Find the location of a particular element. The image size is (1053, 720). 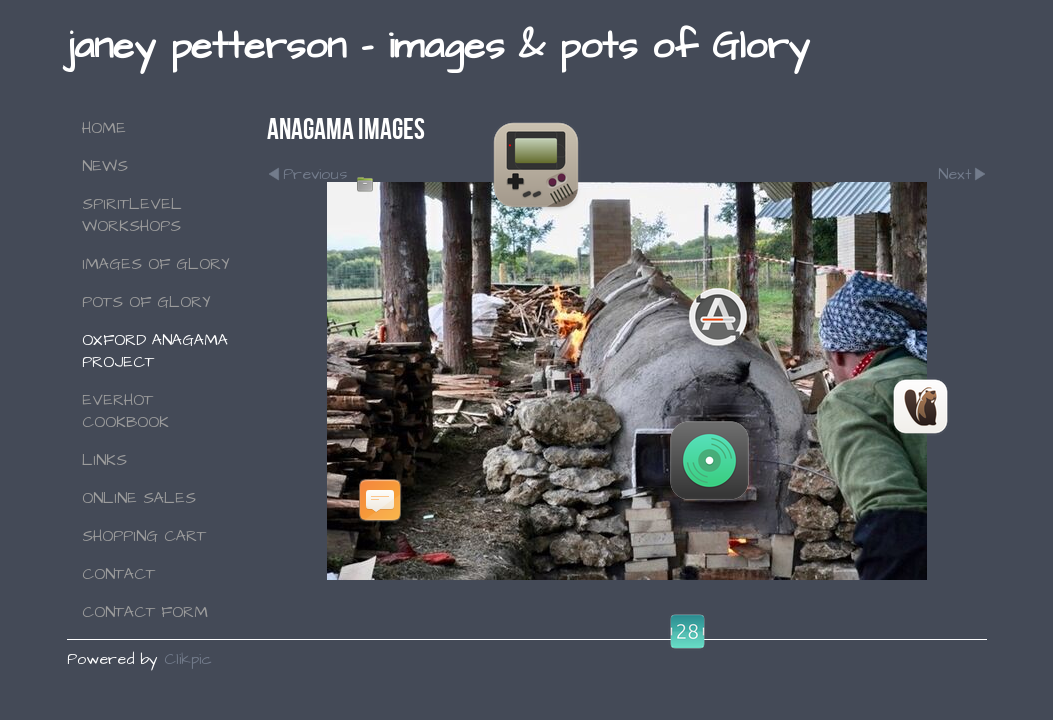

check for available software updates is located at coordinates (718, 317).